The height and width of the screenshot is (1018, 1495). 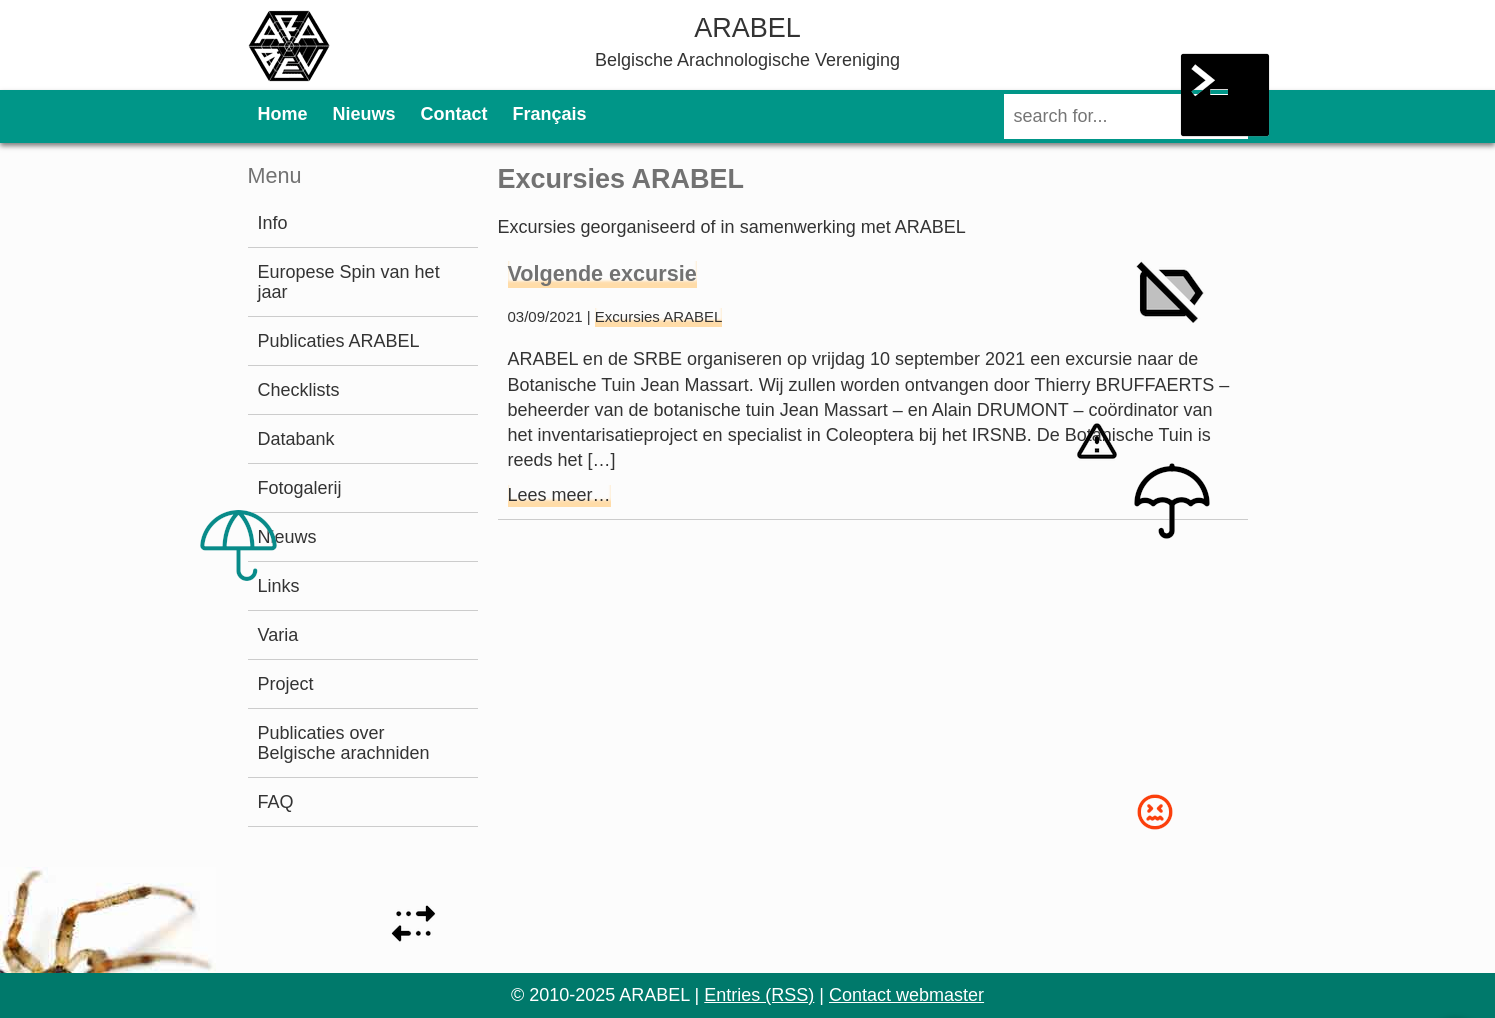 What do you see at coordinates (1155, 812) in the screenshot?
I see `express frustration or anger` at bounding box center [1155, 812].